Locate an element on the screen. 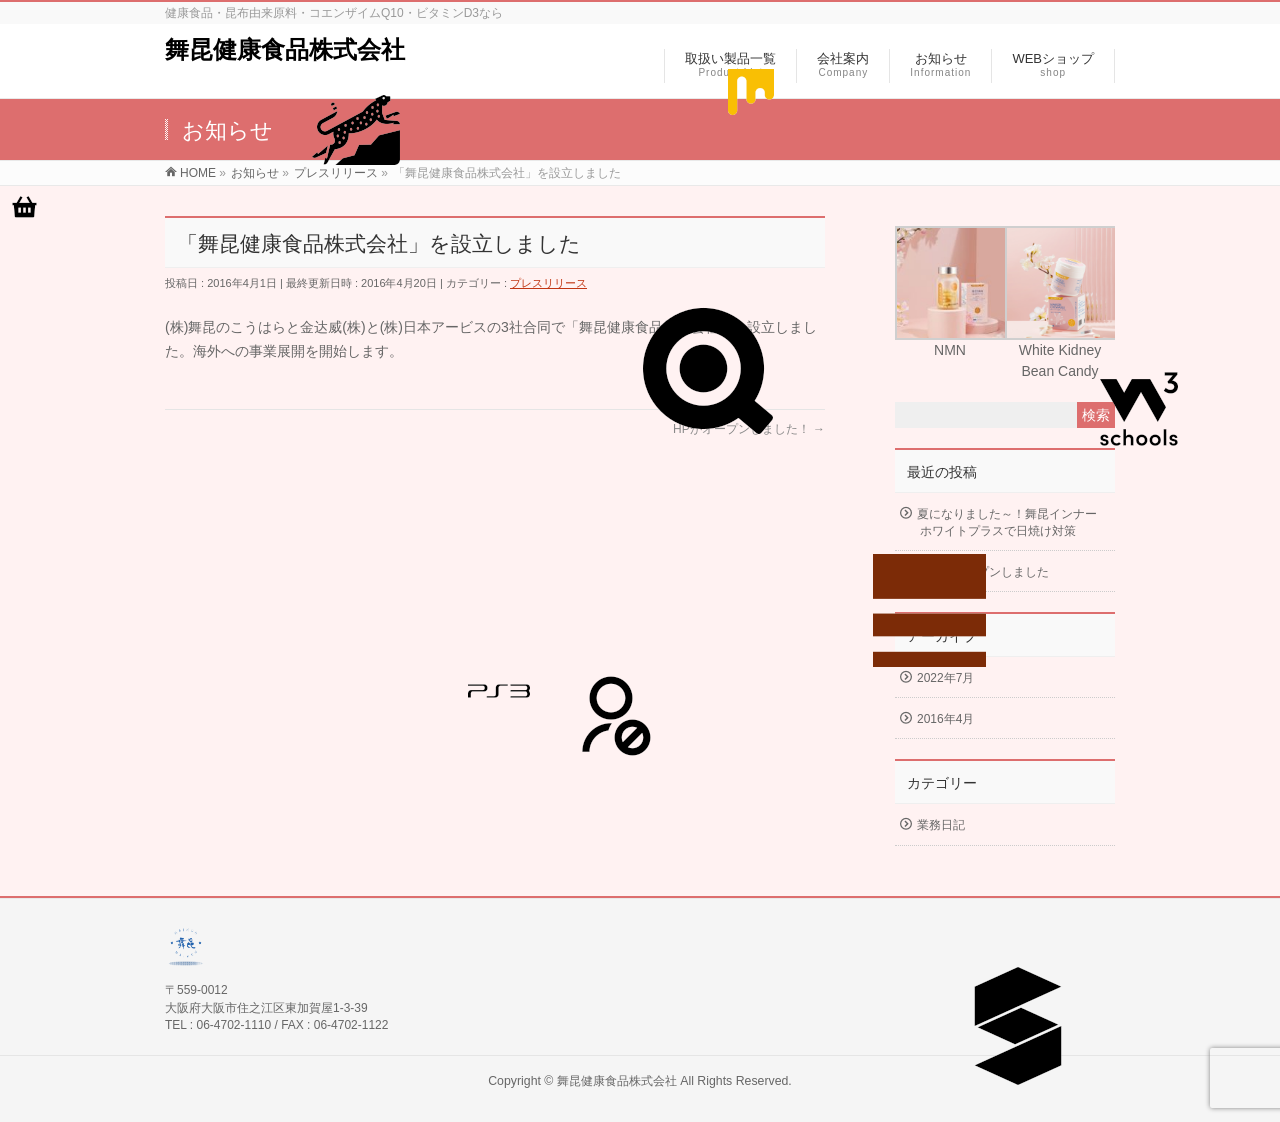 This screenshot has width=1280, height=1122. open Spark AR Studio application is located at coordinates (1018, 1026).